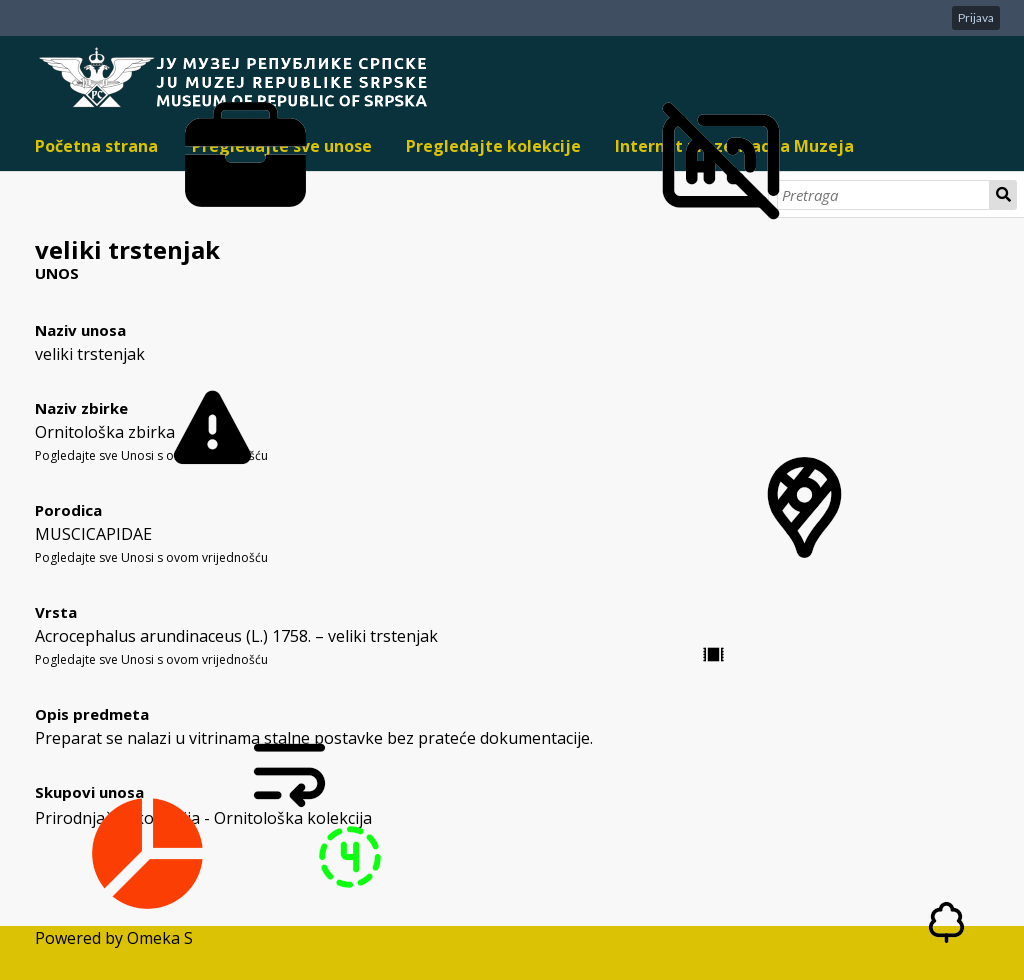  What do you see at coordinates (804, 507) in the screenshot?
I see `open google maps` at bounding box center [804, 507].